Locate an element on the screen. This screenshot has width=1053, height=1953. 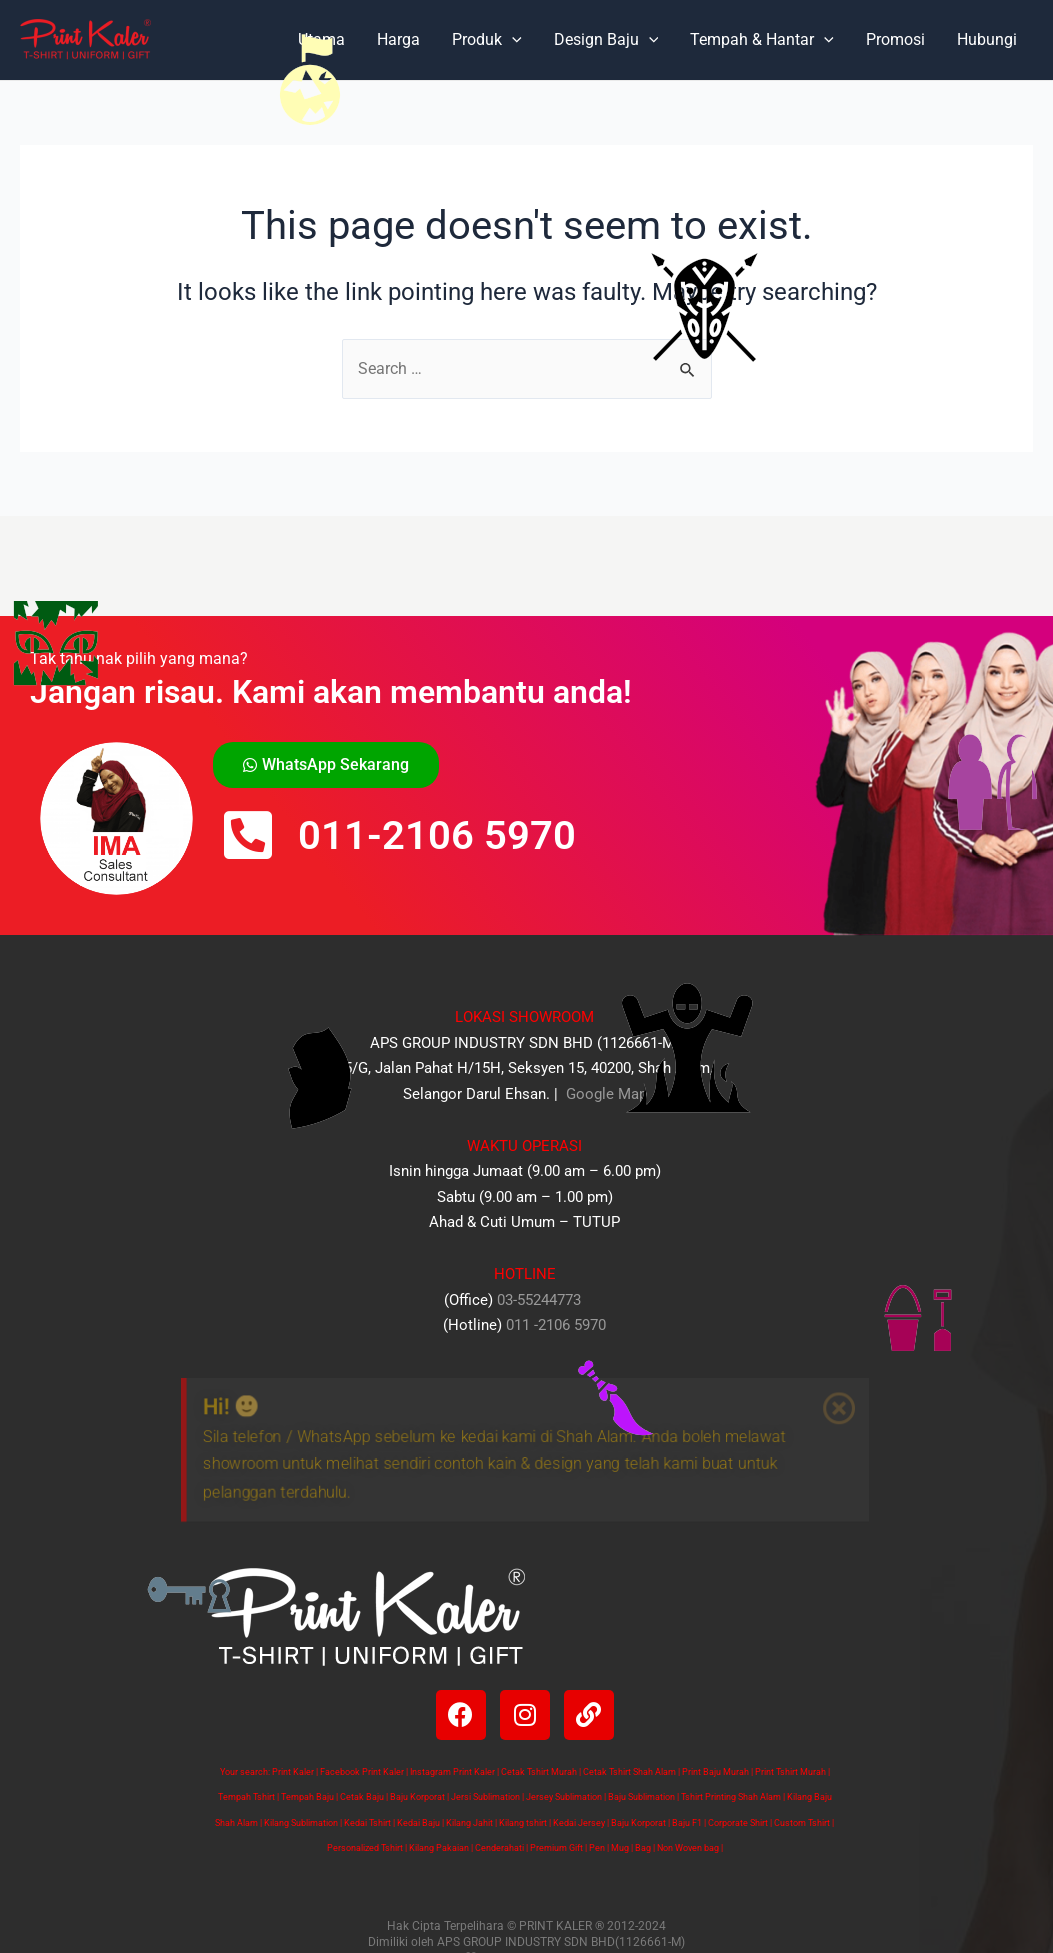
summon or activate ifrit character is located at coordinates (688, 1048).